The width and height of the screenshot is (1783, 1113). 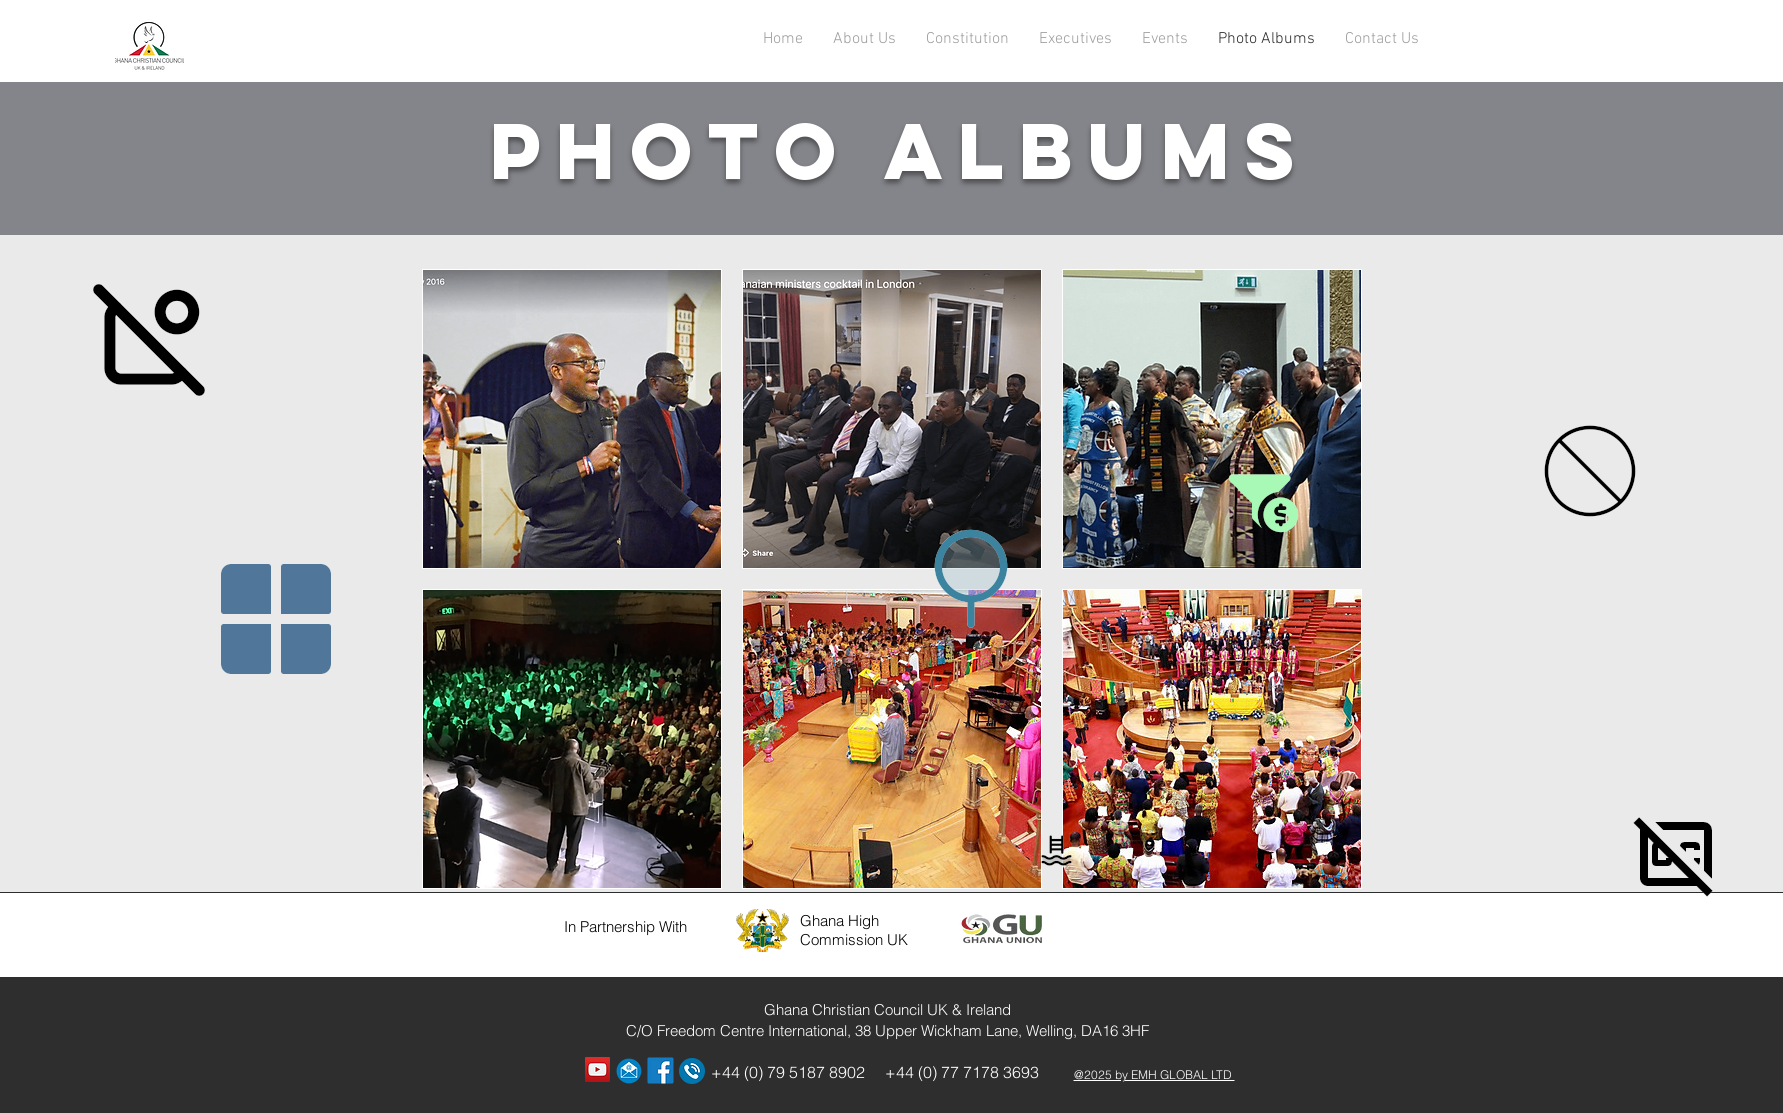 What do you see at coordinates (1056, 850) in the screenshot?
I see `view swimming pool amenities` at bounding box center [1056, 850].